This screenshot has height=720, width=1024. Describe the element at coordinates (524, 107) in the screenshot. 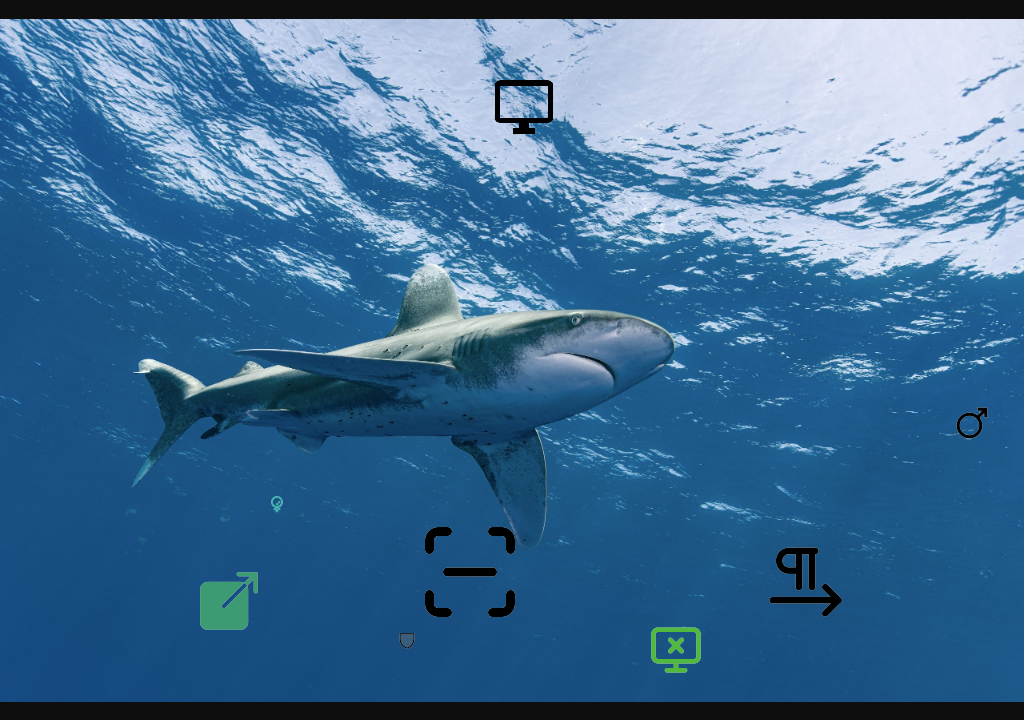

I see `switch to desktop view` at that location.